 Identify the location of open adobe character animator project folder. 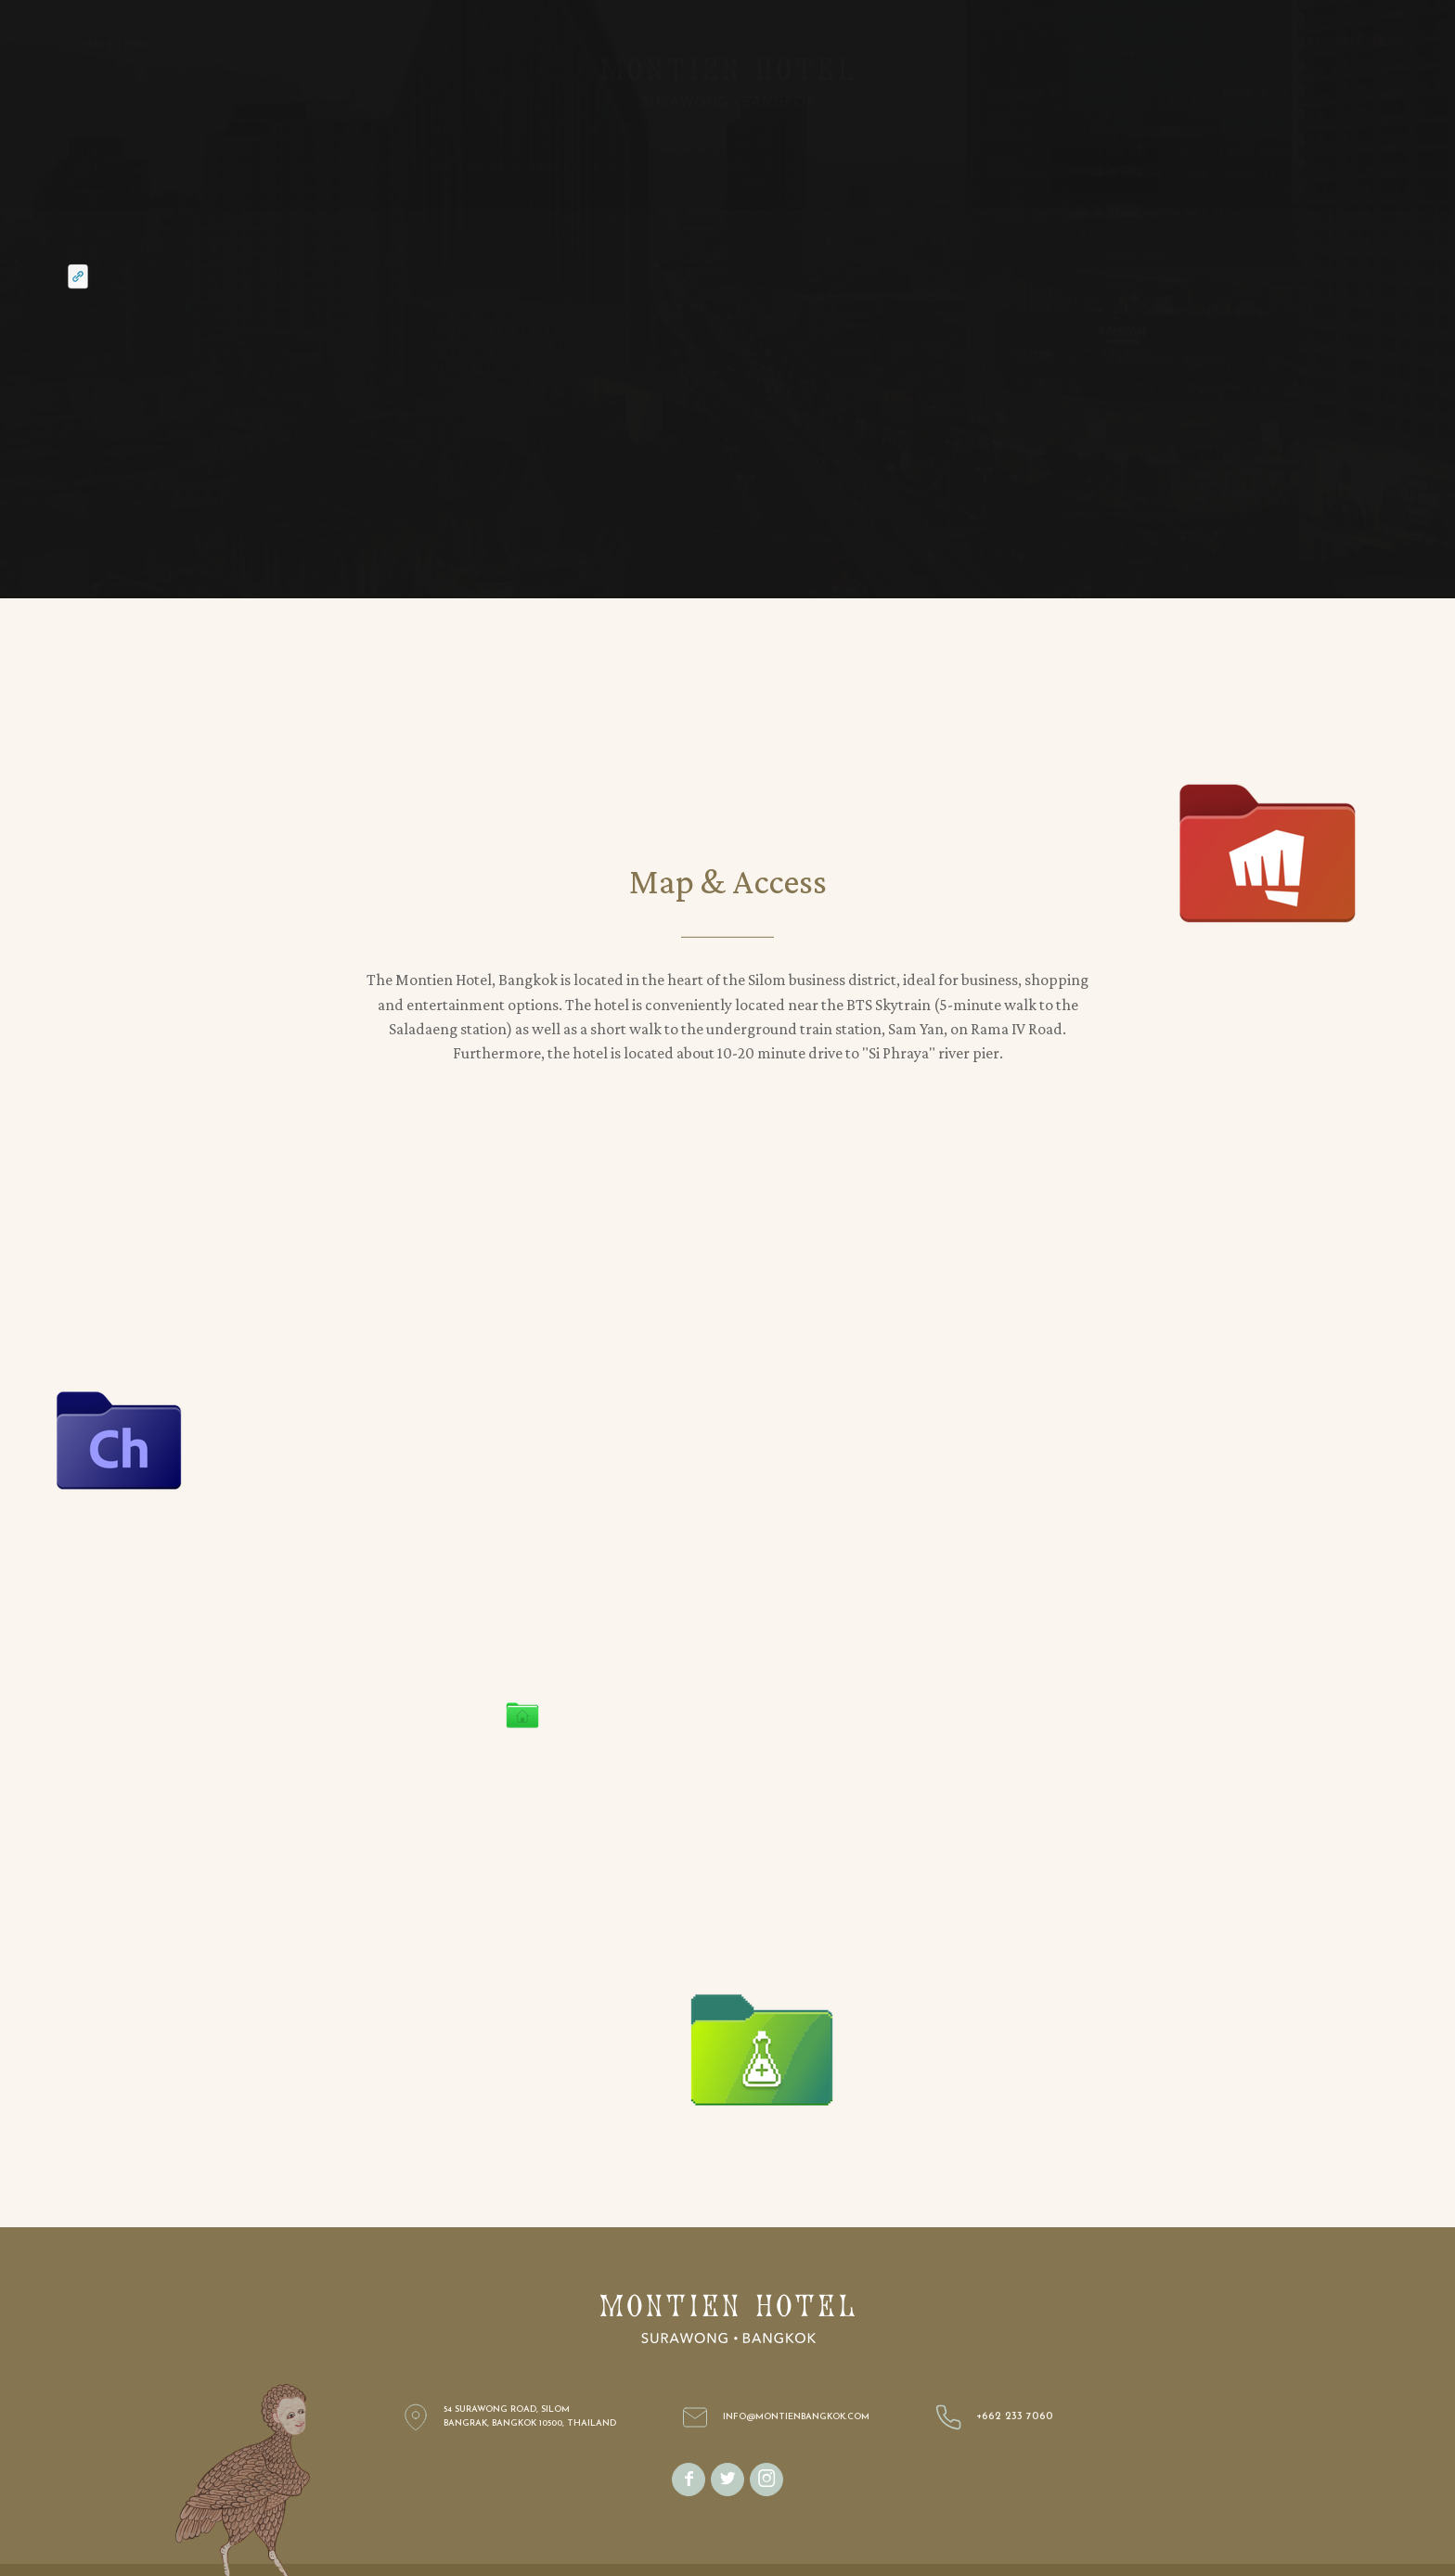
(118, 1443).